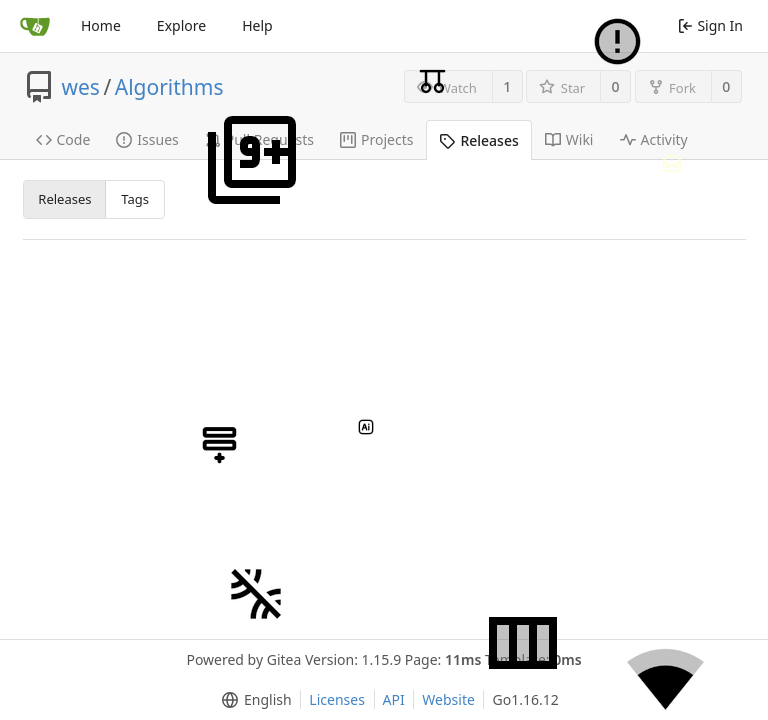 Image resolution: width=768 pixels, height=720 pixels. What do you see at coordinates (617, 41) in the screenshot?
I see `indicates an error or problem has occurred` at bounding box center [617, 41].